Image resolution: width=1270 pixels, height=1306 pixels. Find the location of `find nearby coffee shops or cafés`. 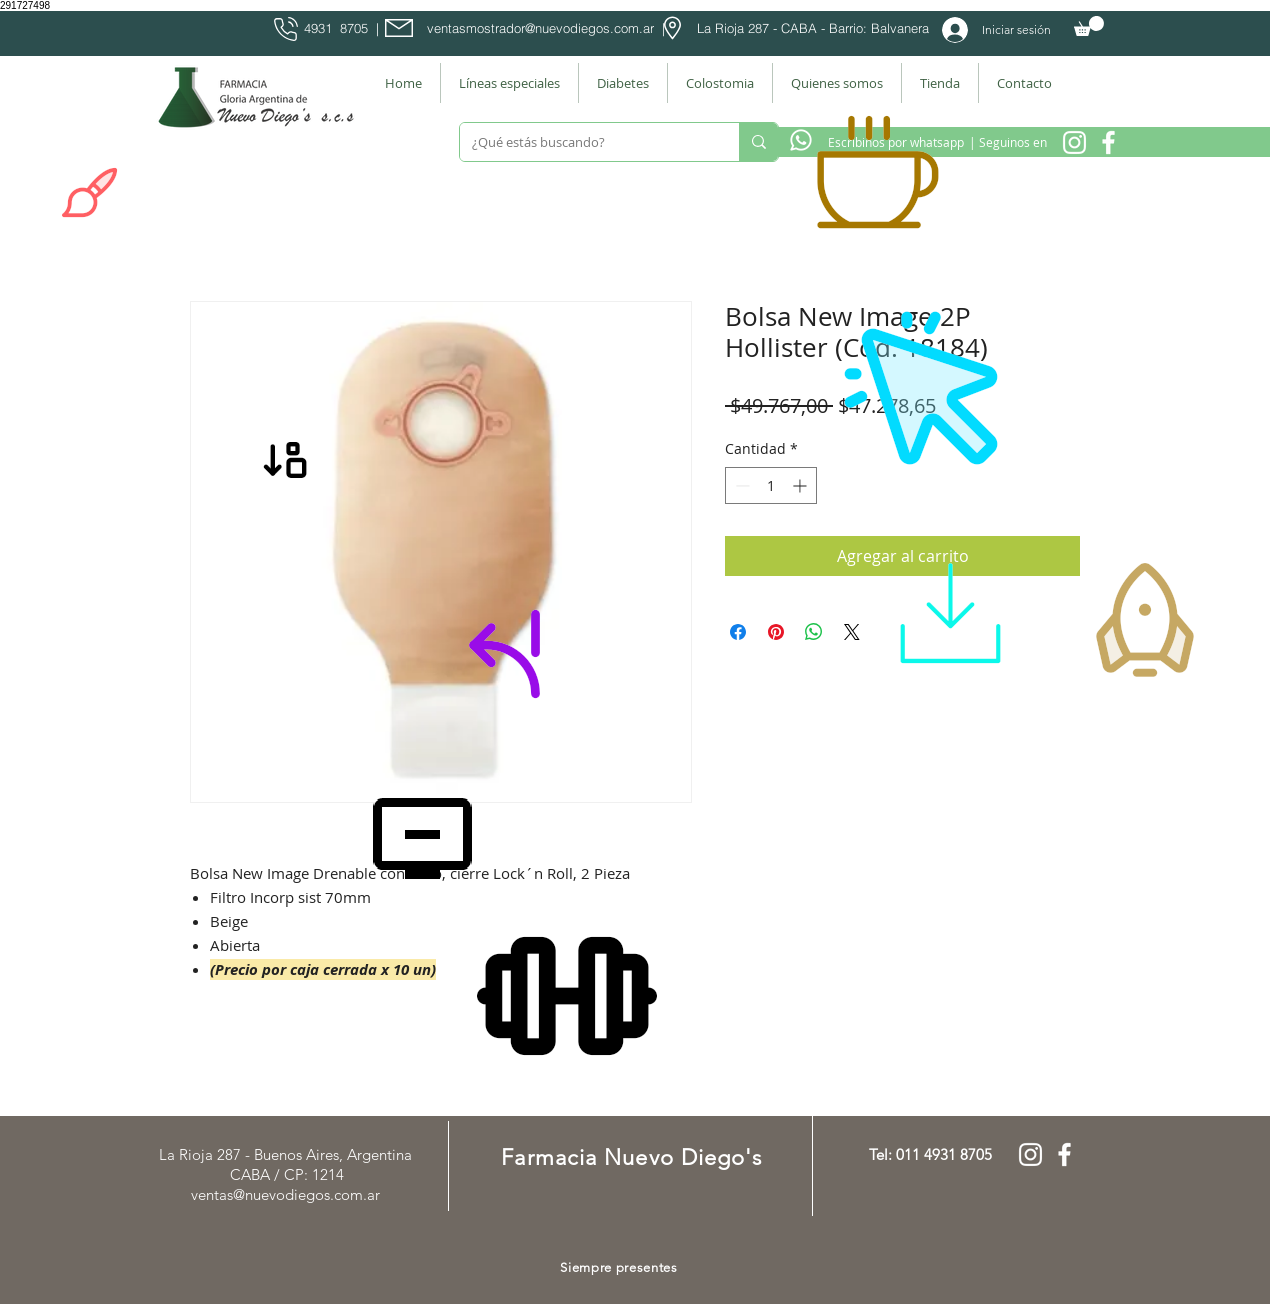

find nearby coffee shops or cafés is located at coordinates (873, 176).